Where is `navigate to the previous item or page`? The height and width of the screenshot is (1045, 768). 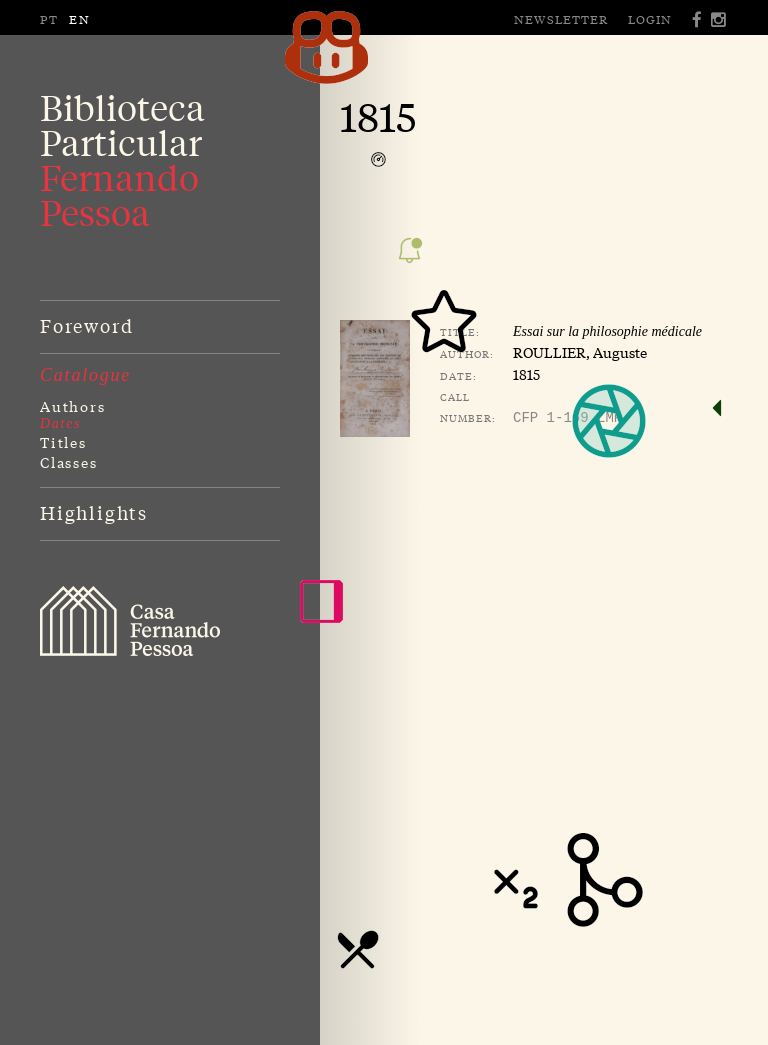
navigate to the previous item or page is located at coordinates (717, 408).